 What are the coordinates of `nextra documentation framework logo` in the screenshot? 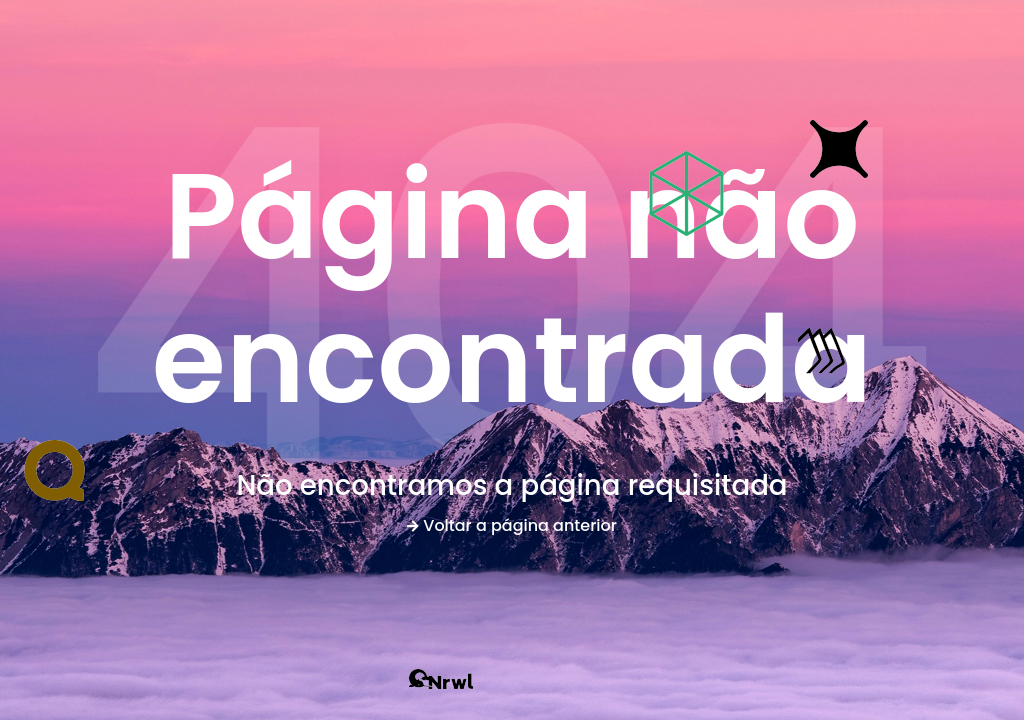 It's located at (839, 149).